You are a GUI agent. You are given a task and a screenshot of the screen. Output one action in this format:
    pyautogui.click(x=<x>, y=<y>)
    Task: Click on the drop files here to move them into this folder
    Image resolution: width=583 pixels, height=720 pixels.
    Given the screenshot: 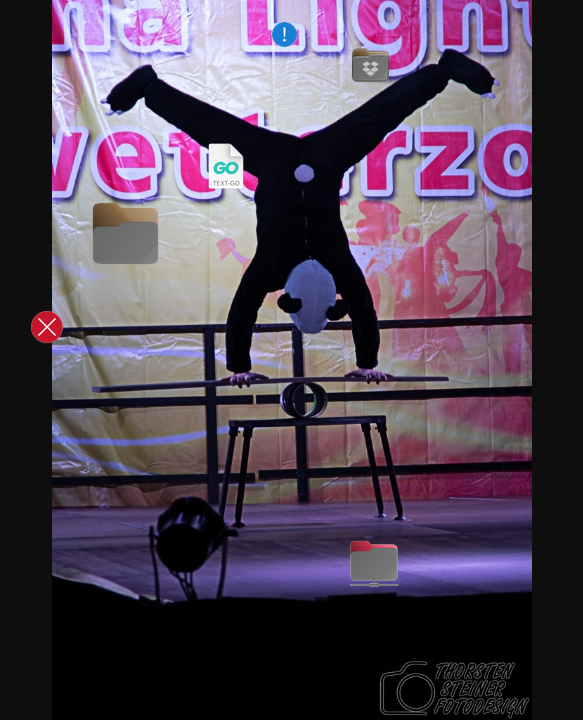 What is the action you would take?
    pyautogui.click(x=125, y=233)
    